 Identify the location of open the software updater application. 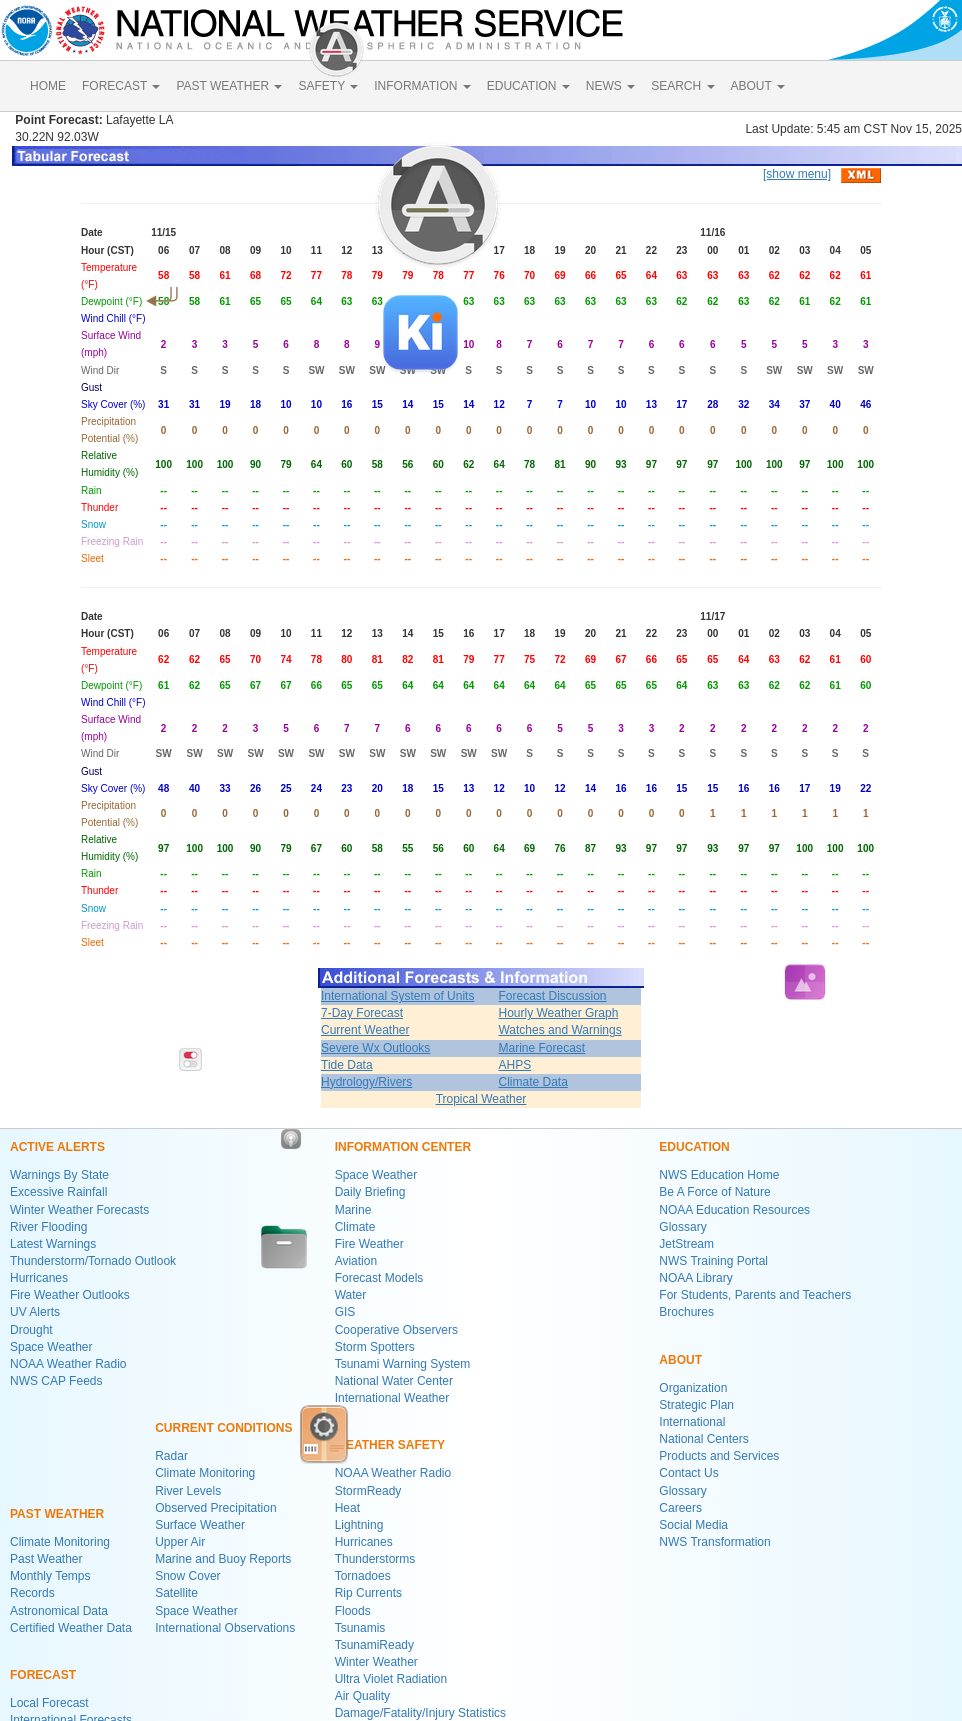
(438, 205).